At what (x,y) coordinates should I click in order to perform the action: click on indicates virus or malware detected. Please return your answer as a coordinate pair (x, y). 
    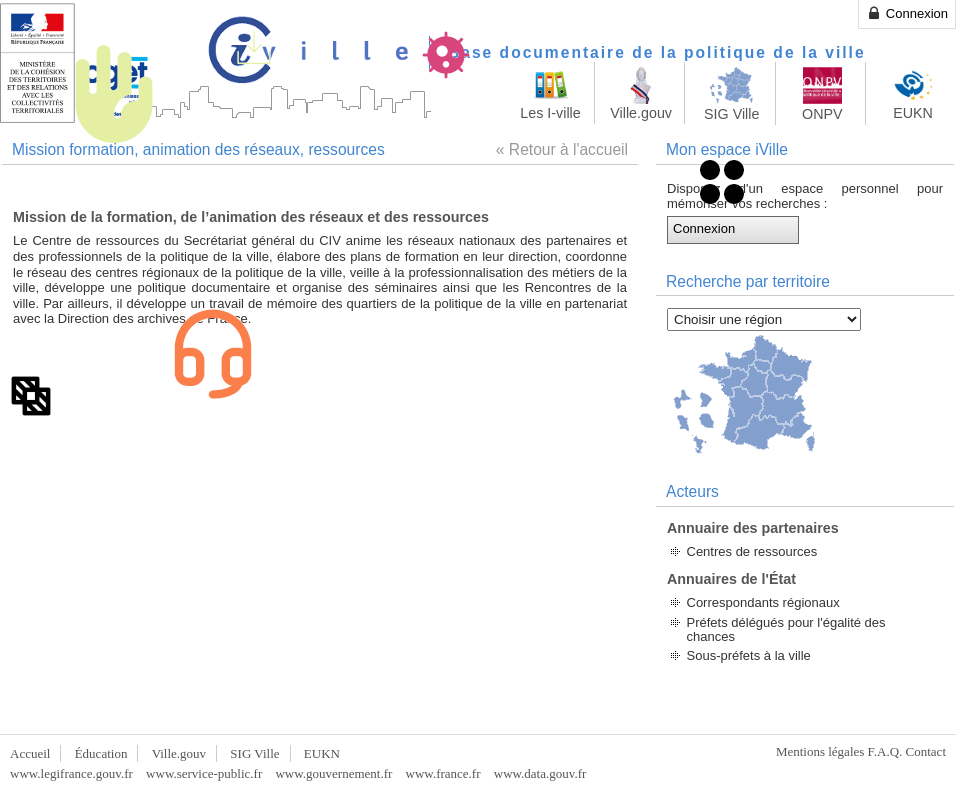
    Looking at the image, I should click on (446, 55).